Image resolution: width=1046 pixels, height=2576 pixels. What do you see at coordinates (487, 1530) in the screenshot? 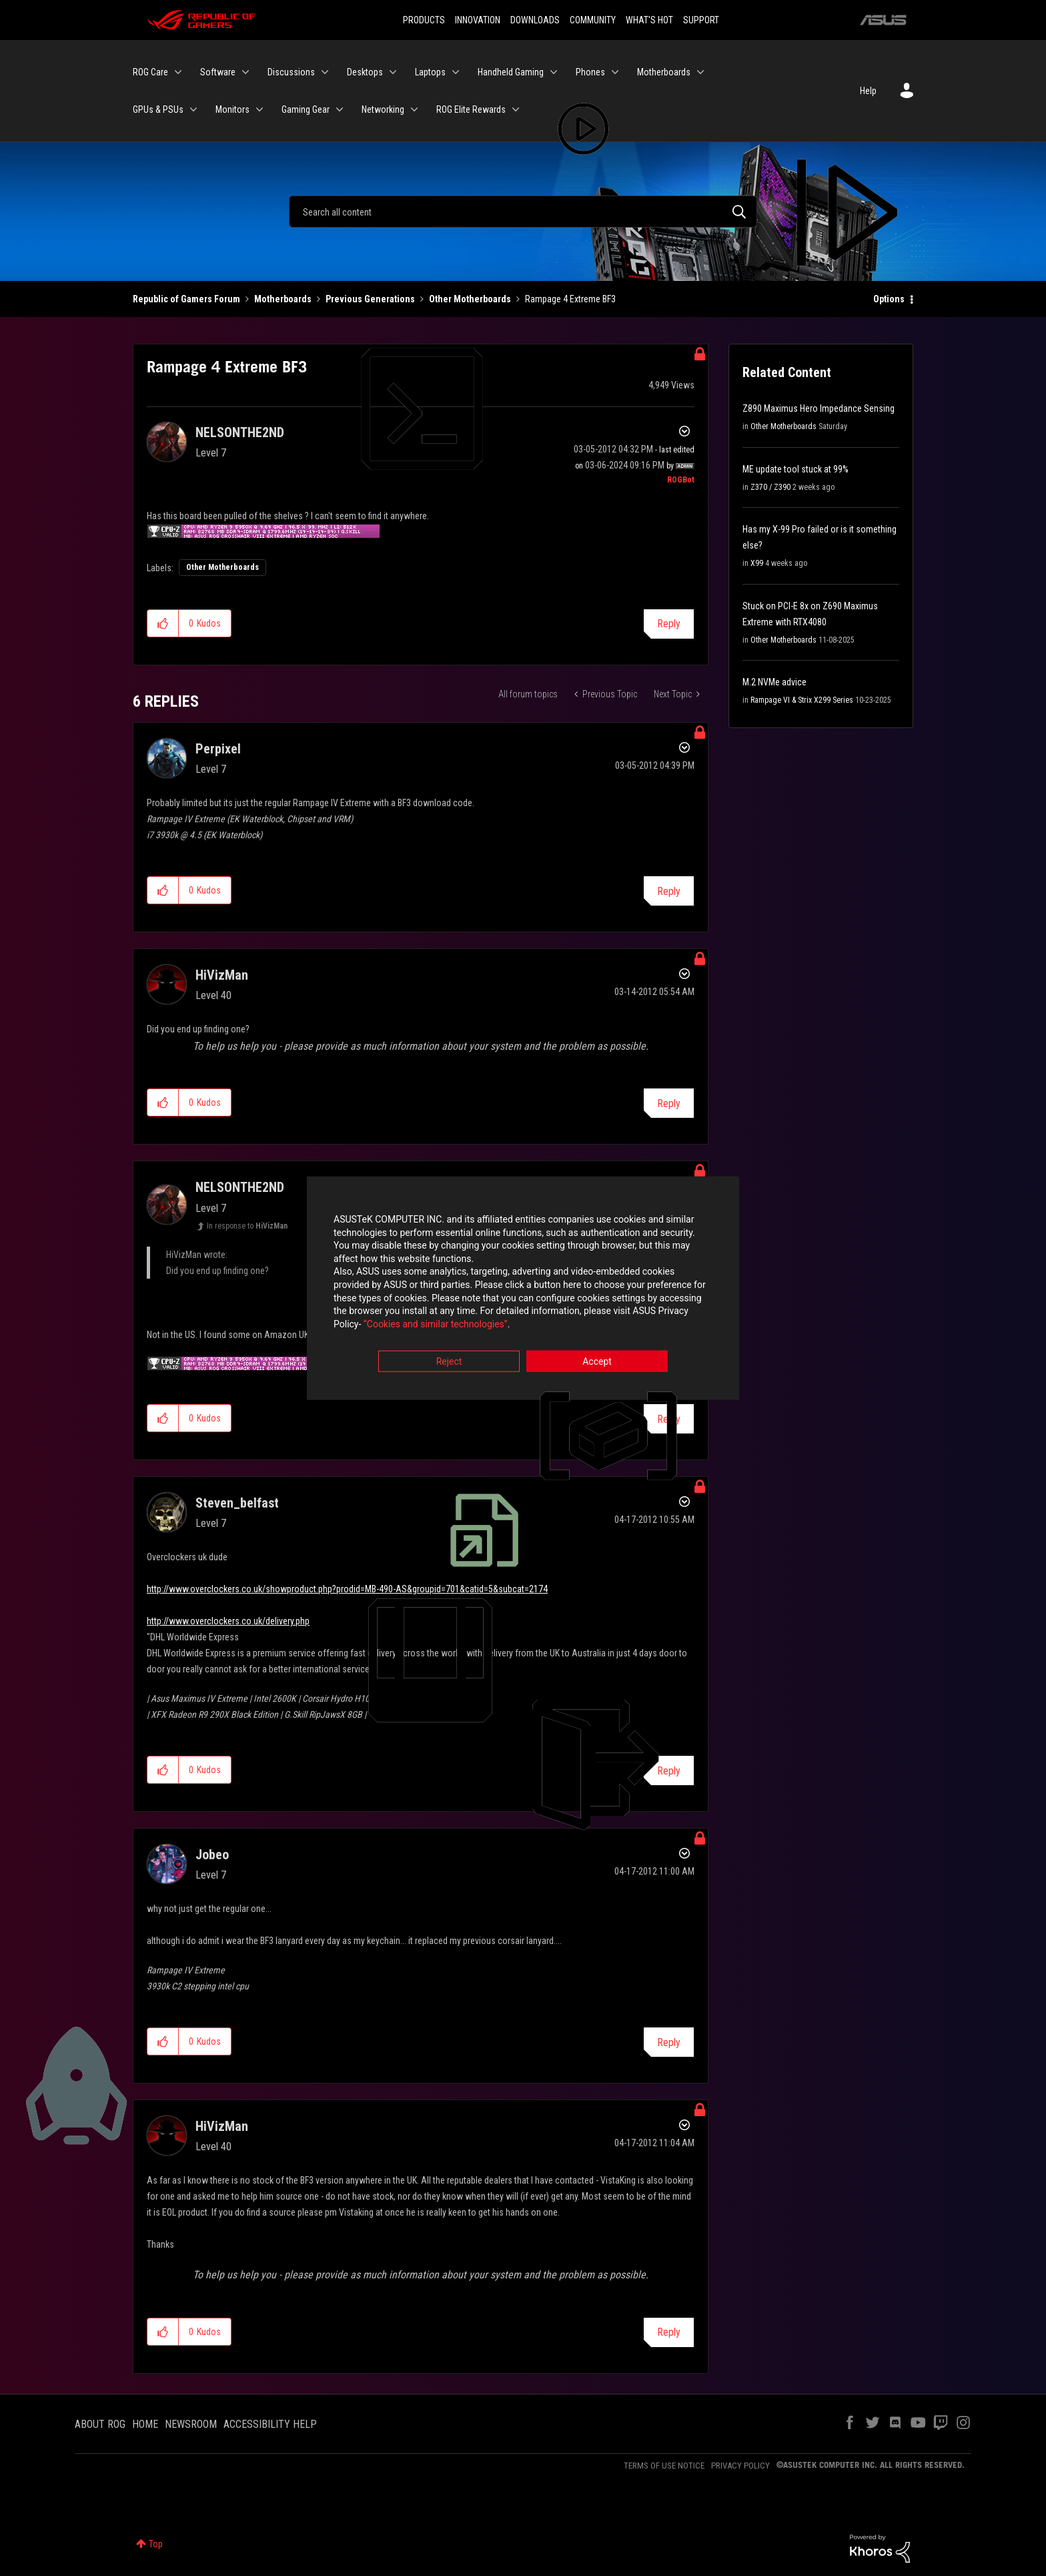
I see `create a symbolic link to this file` at bounding box center [487, 1530].